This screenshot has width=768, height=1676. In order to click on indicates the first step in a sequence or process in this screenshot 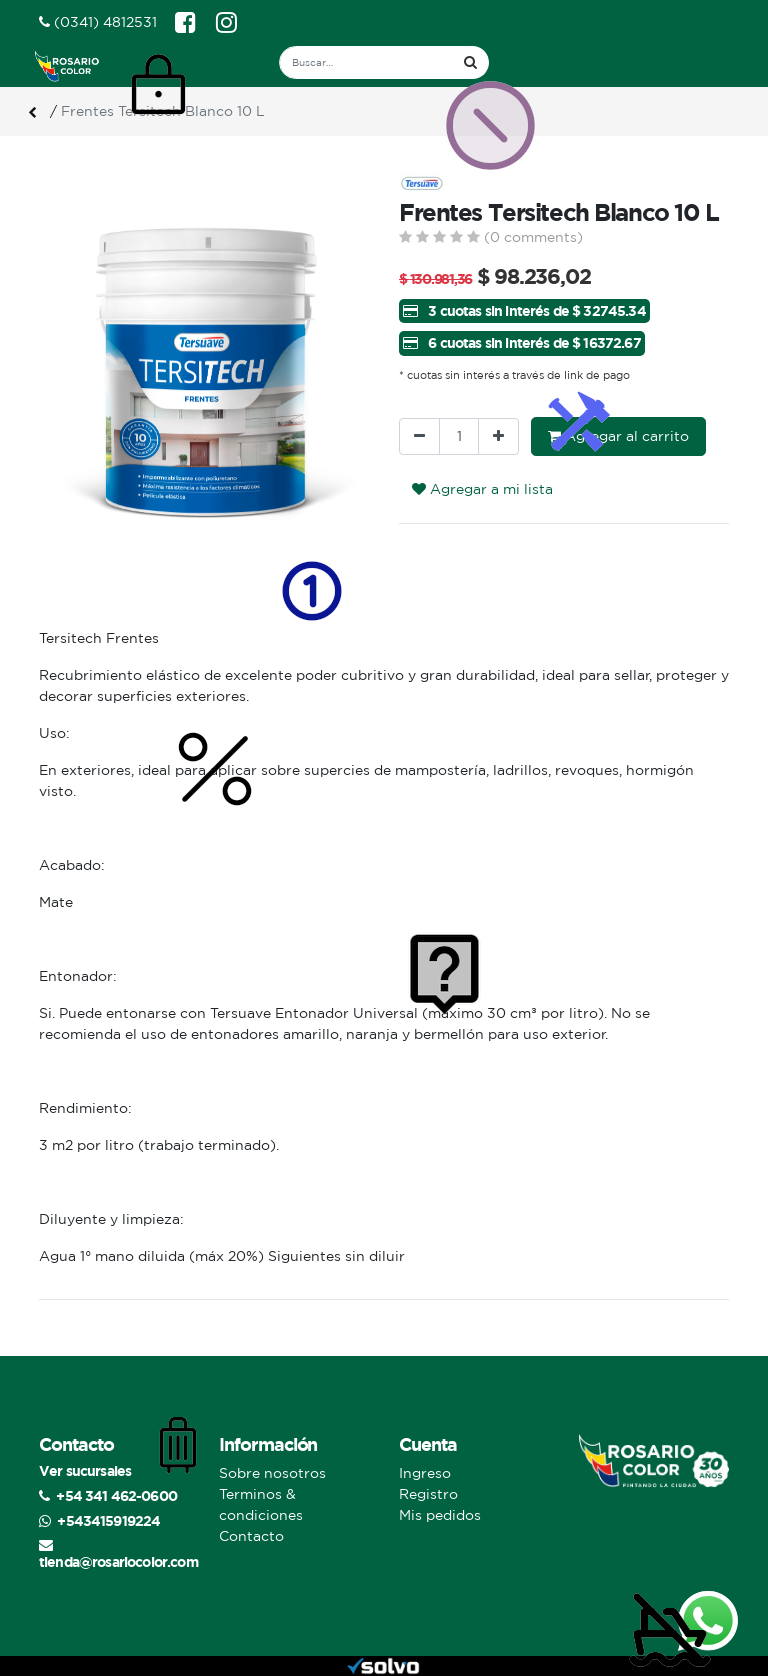, I will do `click(312, 591)`.